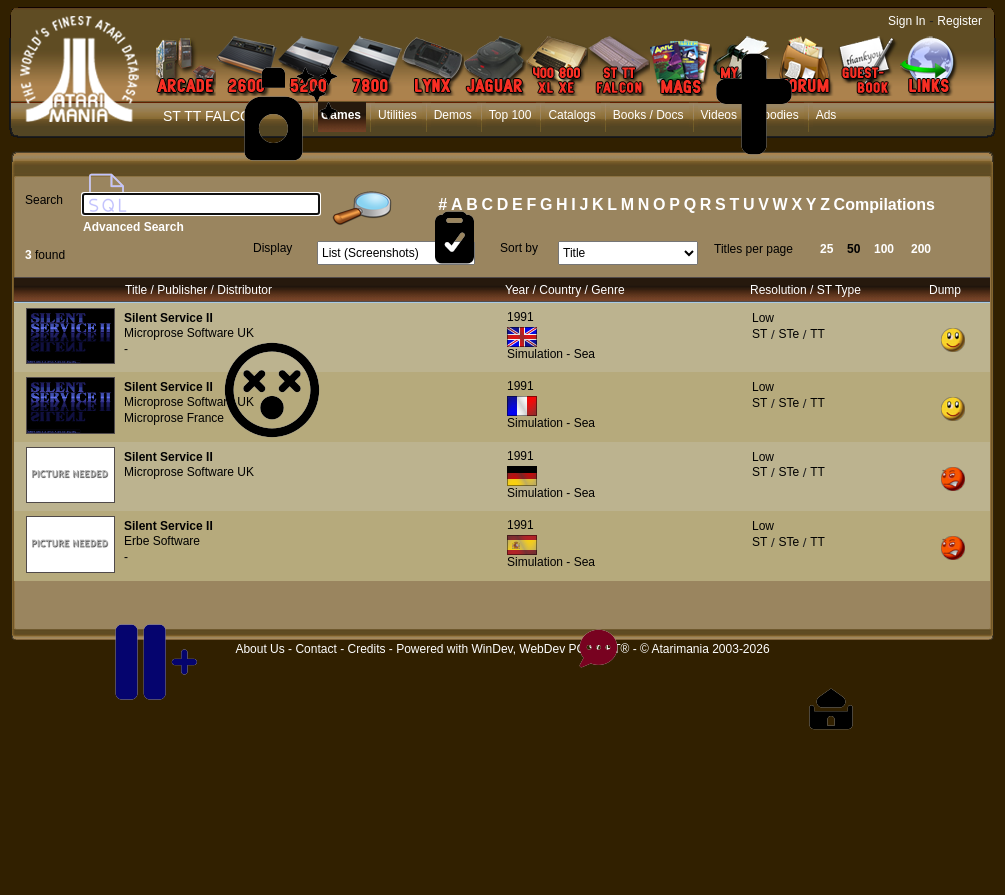  Describe the element at coordinates (285, 114) in the screenshot. I see `apply effects or filters to content` at that location.